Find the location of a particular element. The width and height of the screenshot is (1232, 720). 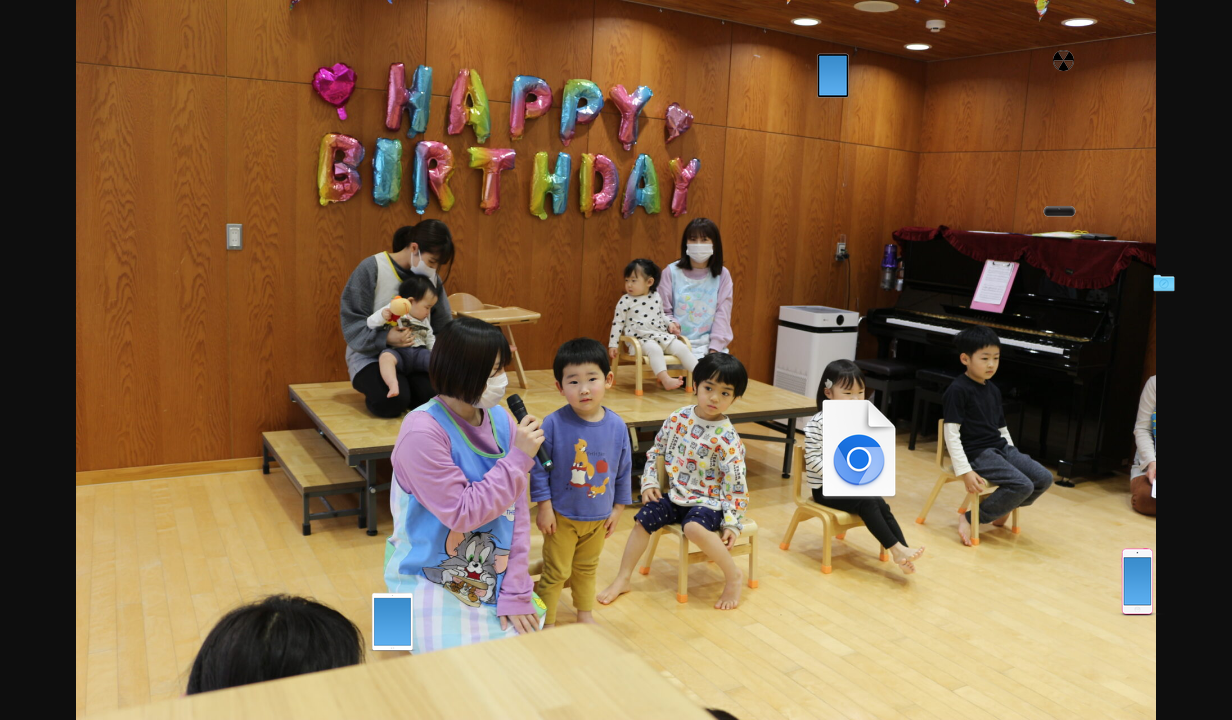

open a document in chromium browser is located at coordinates (859, 448).